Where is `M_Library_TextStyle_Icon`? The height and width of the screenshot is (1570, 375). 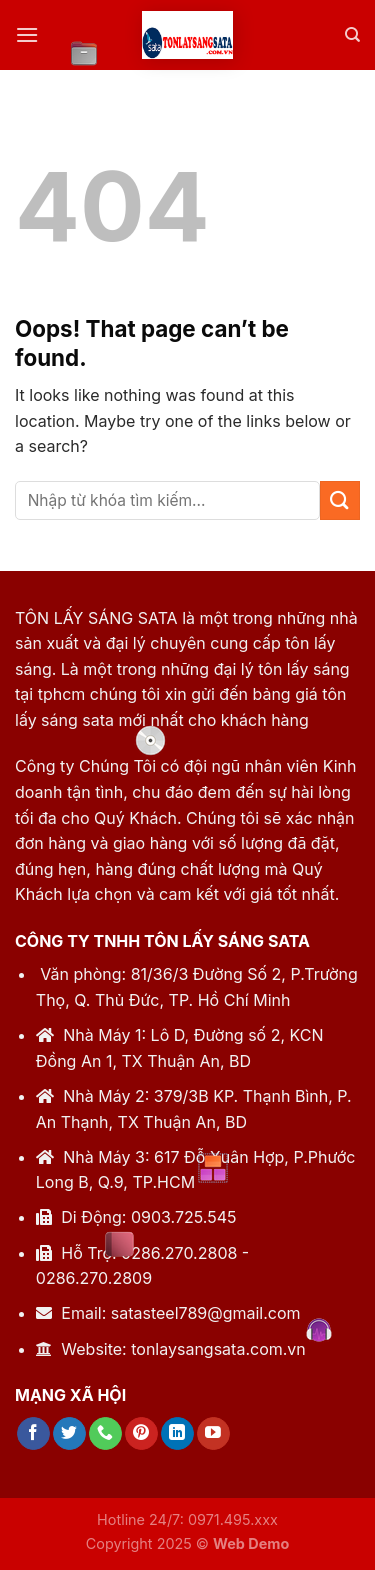
M_Library_TextStyle_Icon is located at coordinates (270, 242).